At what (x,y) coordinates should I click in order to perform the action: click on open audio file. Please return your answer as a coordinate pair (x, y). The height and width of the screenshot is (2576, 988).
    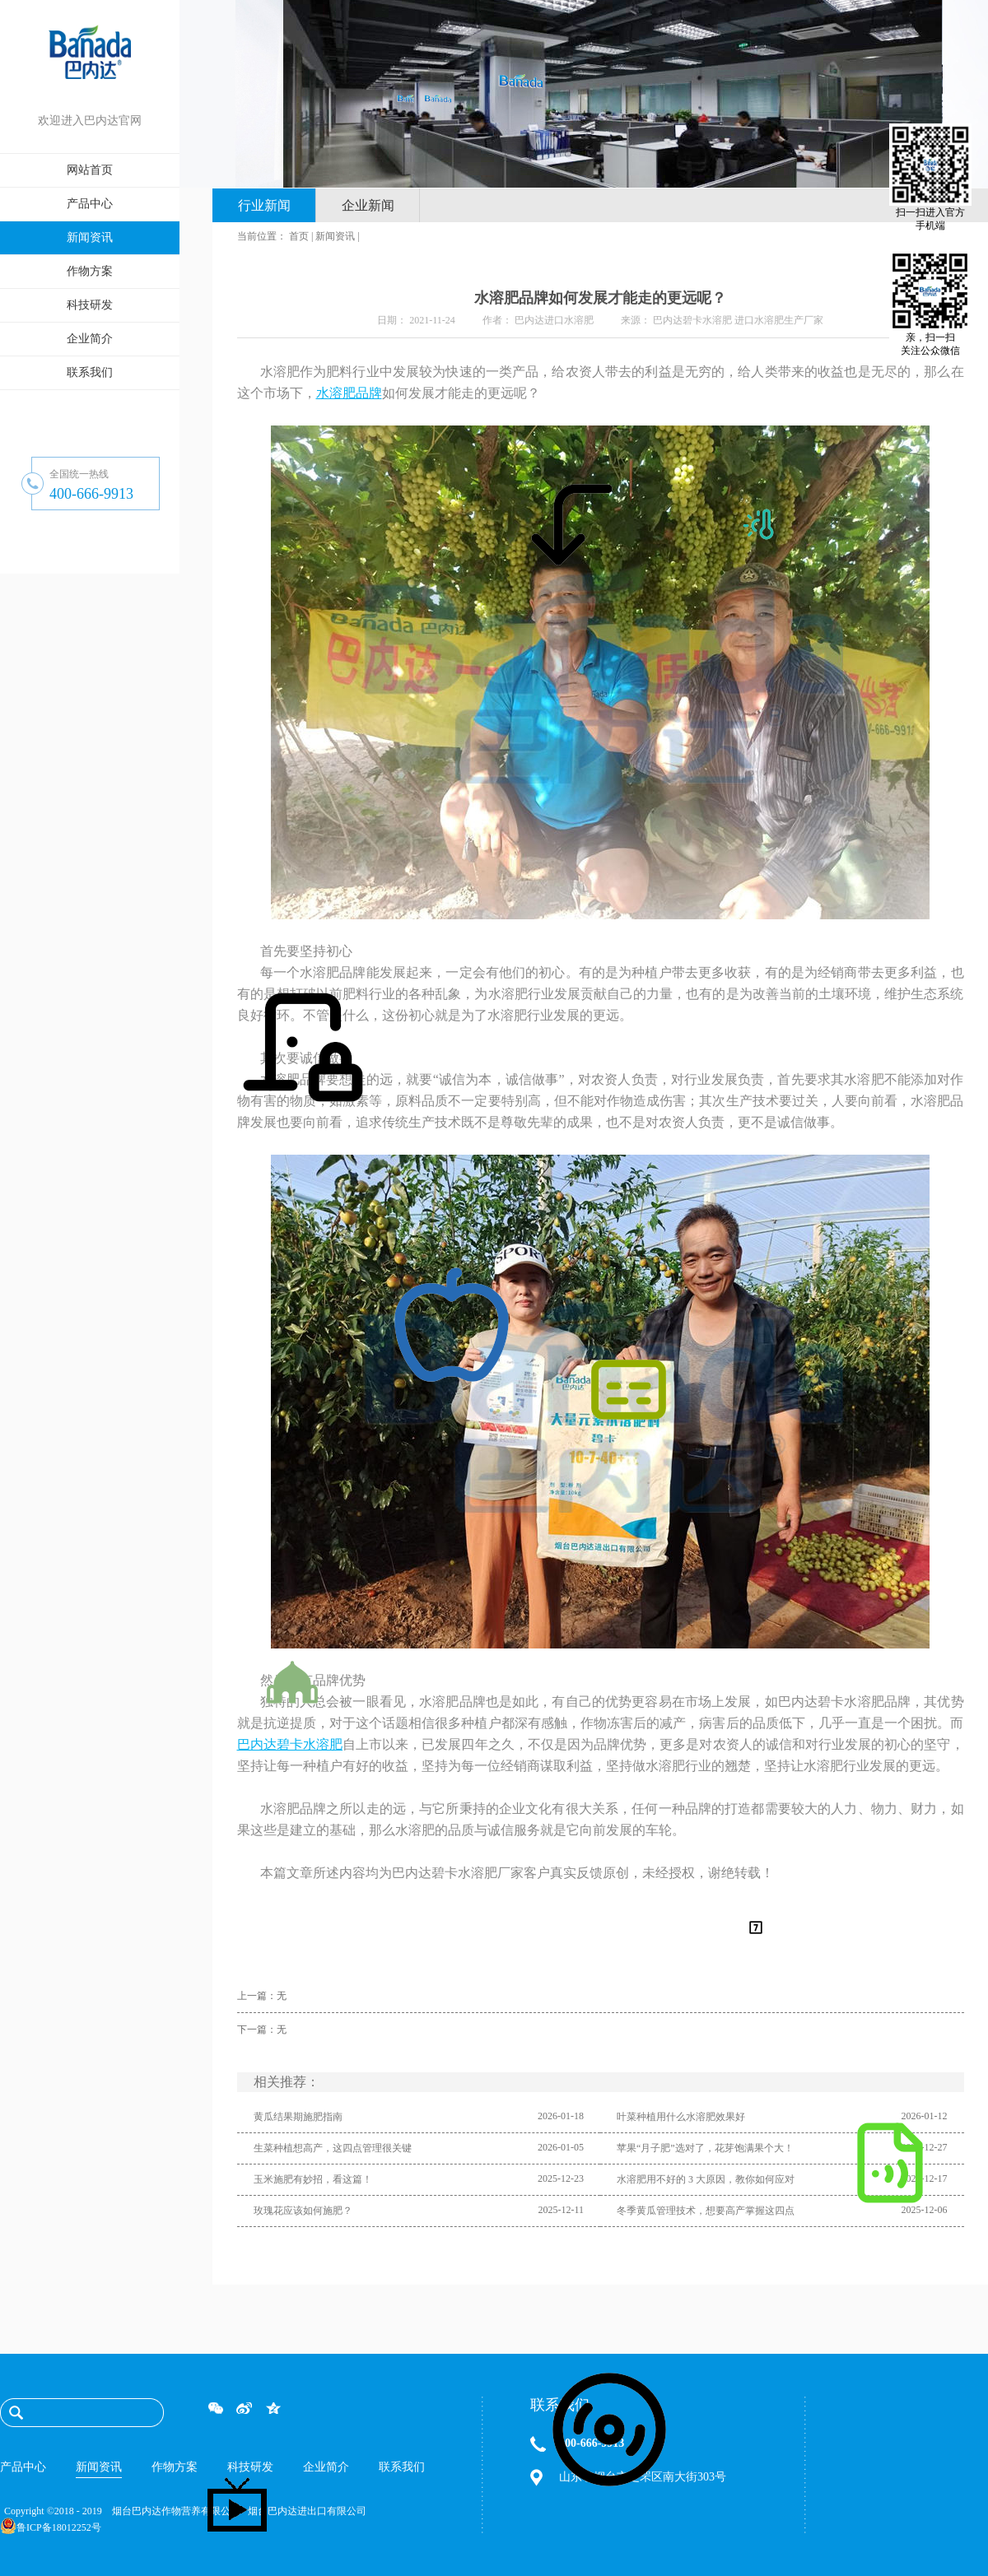
    Looking at the image, I should click on (890, 2163).